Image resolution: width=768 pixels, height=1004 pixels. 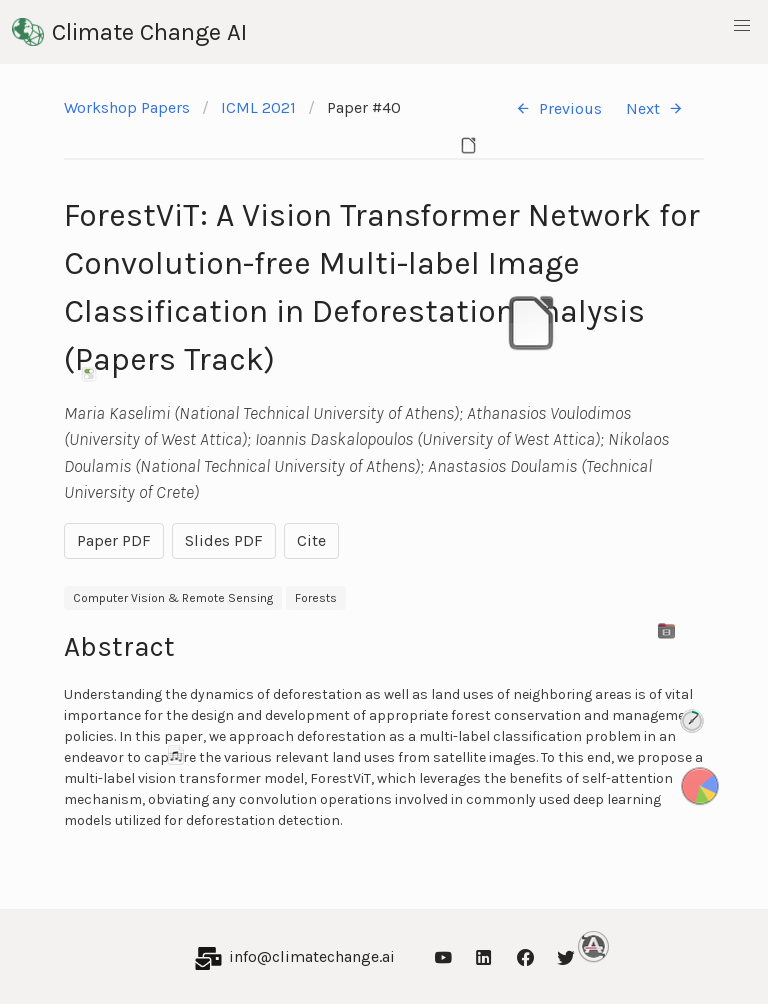 What do you see at coordinates (593, 946) in the screenshot?
I see `open the software updater application` at bounding box center [593, 946].